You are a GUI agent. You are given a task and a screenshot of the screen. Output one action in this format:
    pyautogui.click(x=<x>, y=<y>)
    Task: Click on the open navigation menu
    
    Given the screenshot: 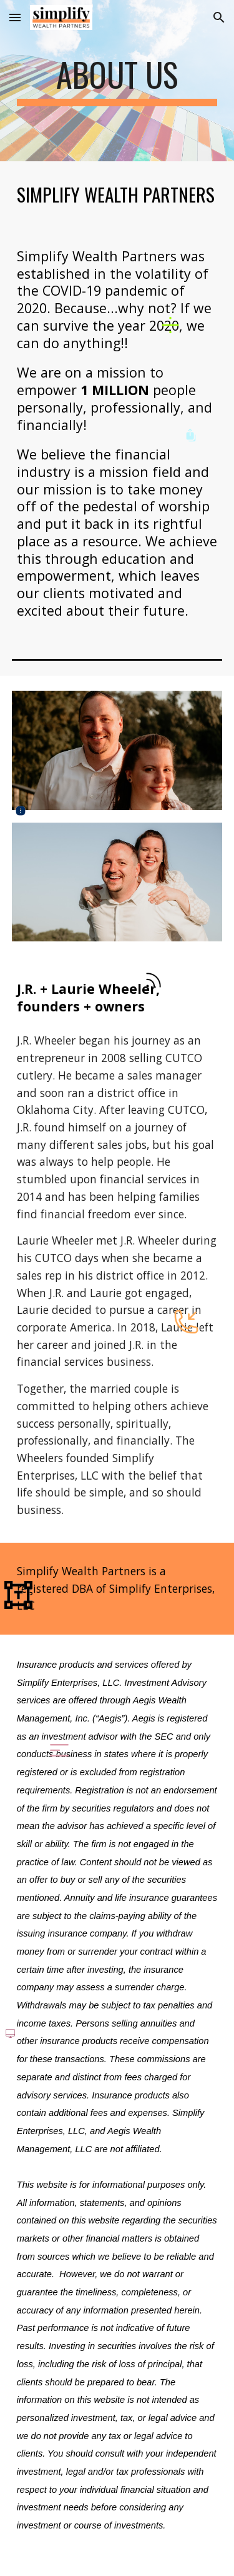 What is the action you would take?
    pyautogui.click(x=59, y=1750)
    